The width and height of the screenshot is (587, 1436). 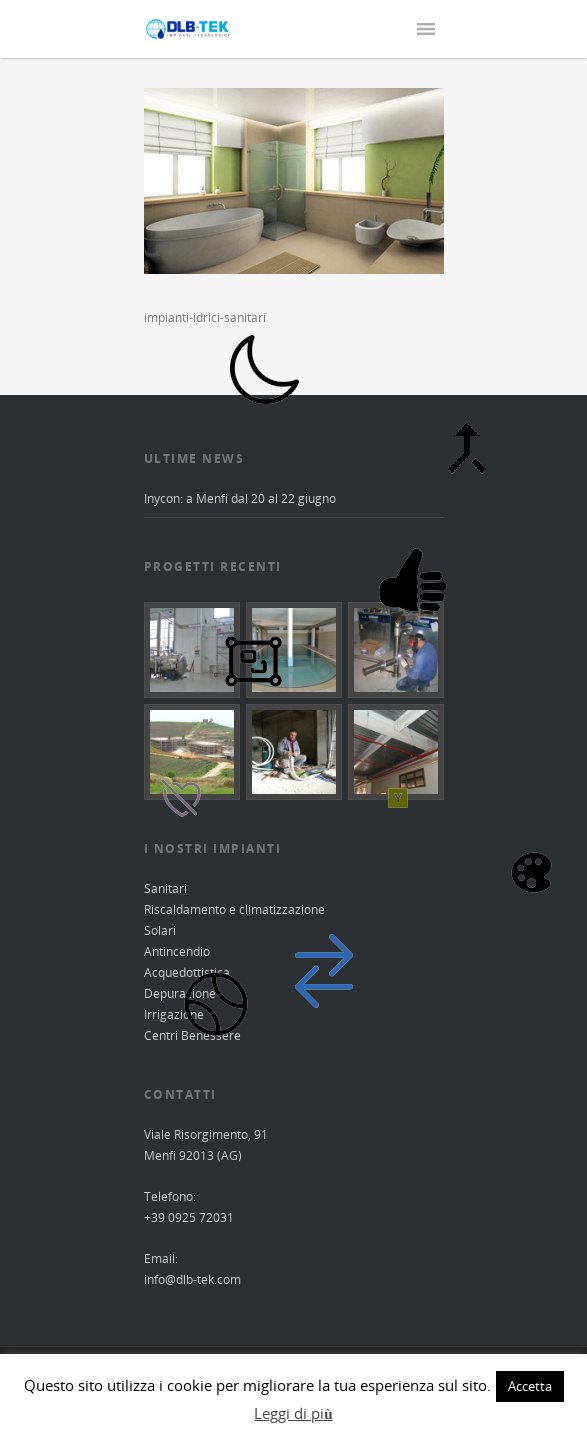 What do you see at coordinates (216, 1004) in the screenshot?
I see `access tennis or racquet sports features` at bounding box center [216, 1004].